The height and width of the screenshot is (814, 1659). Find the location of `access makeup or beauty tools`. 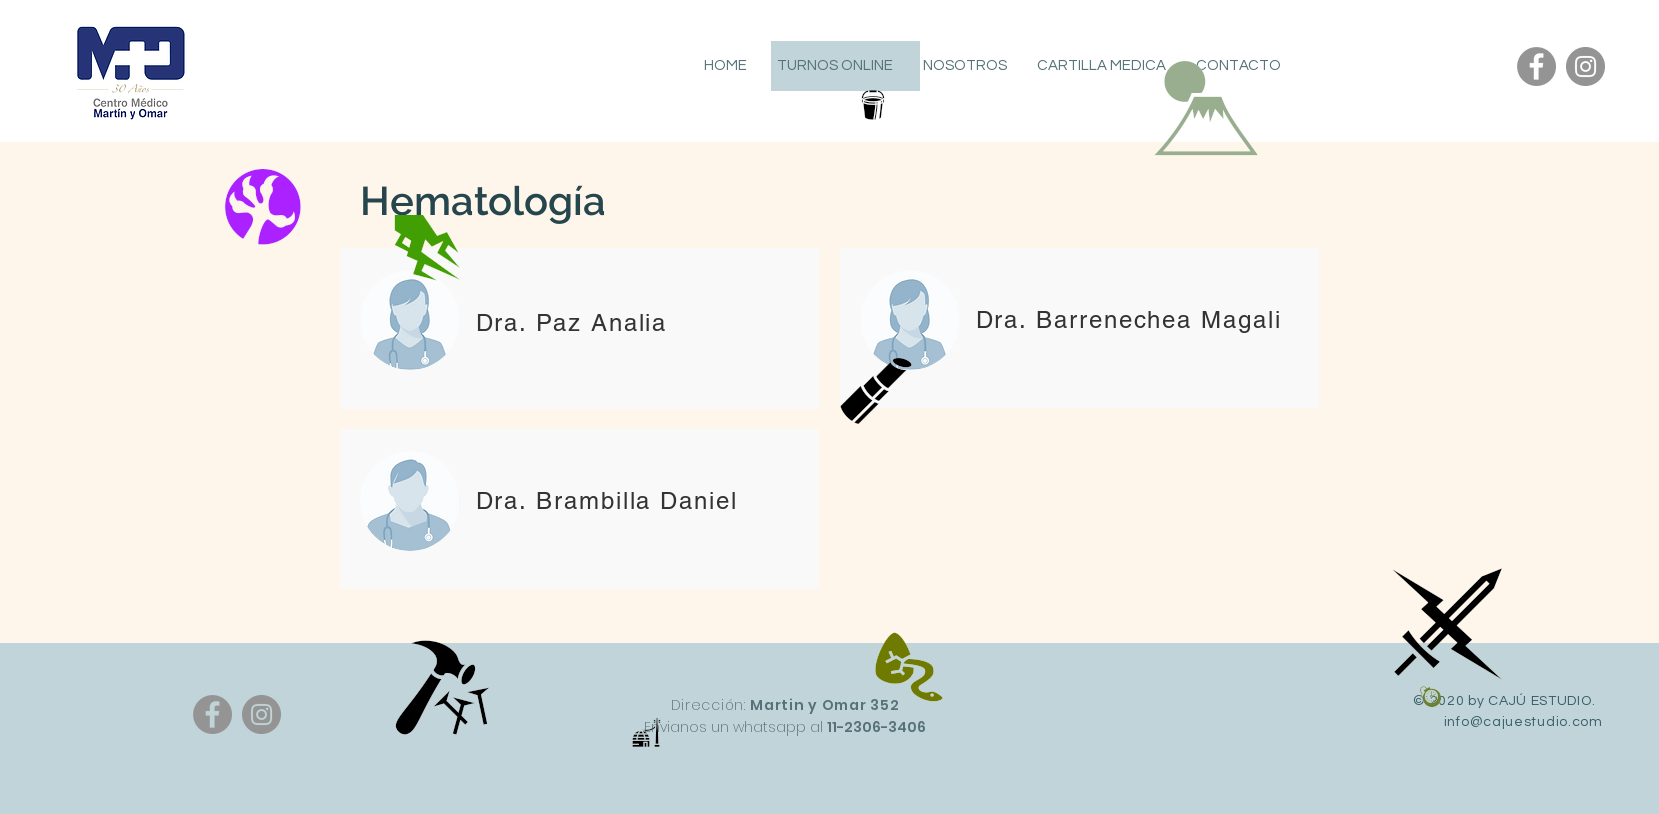

access makeup or beauty tools is located at coordinates (876, 391).